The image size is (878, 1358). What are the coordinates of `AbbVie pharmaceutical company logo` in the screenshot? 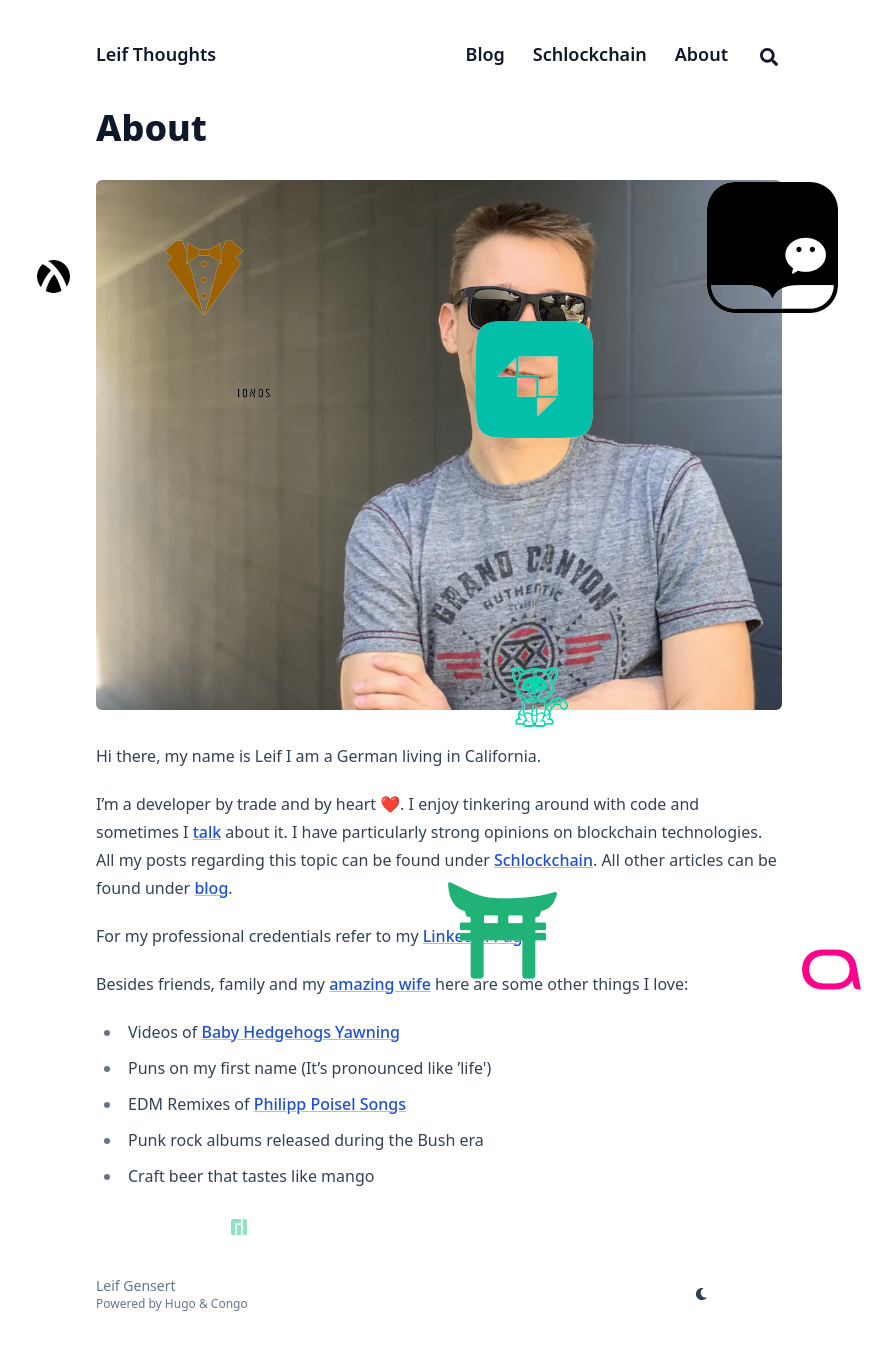 It's located at (831, 969).